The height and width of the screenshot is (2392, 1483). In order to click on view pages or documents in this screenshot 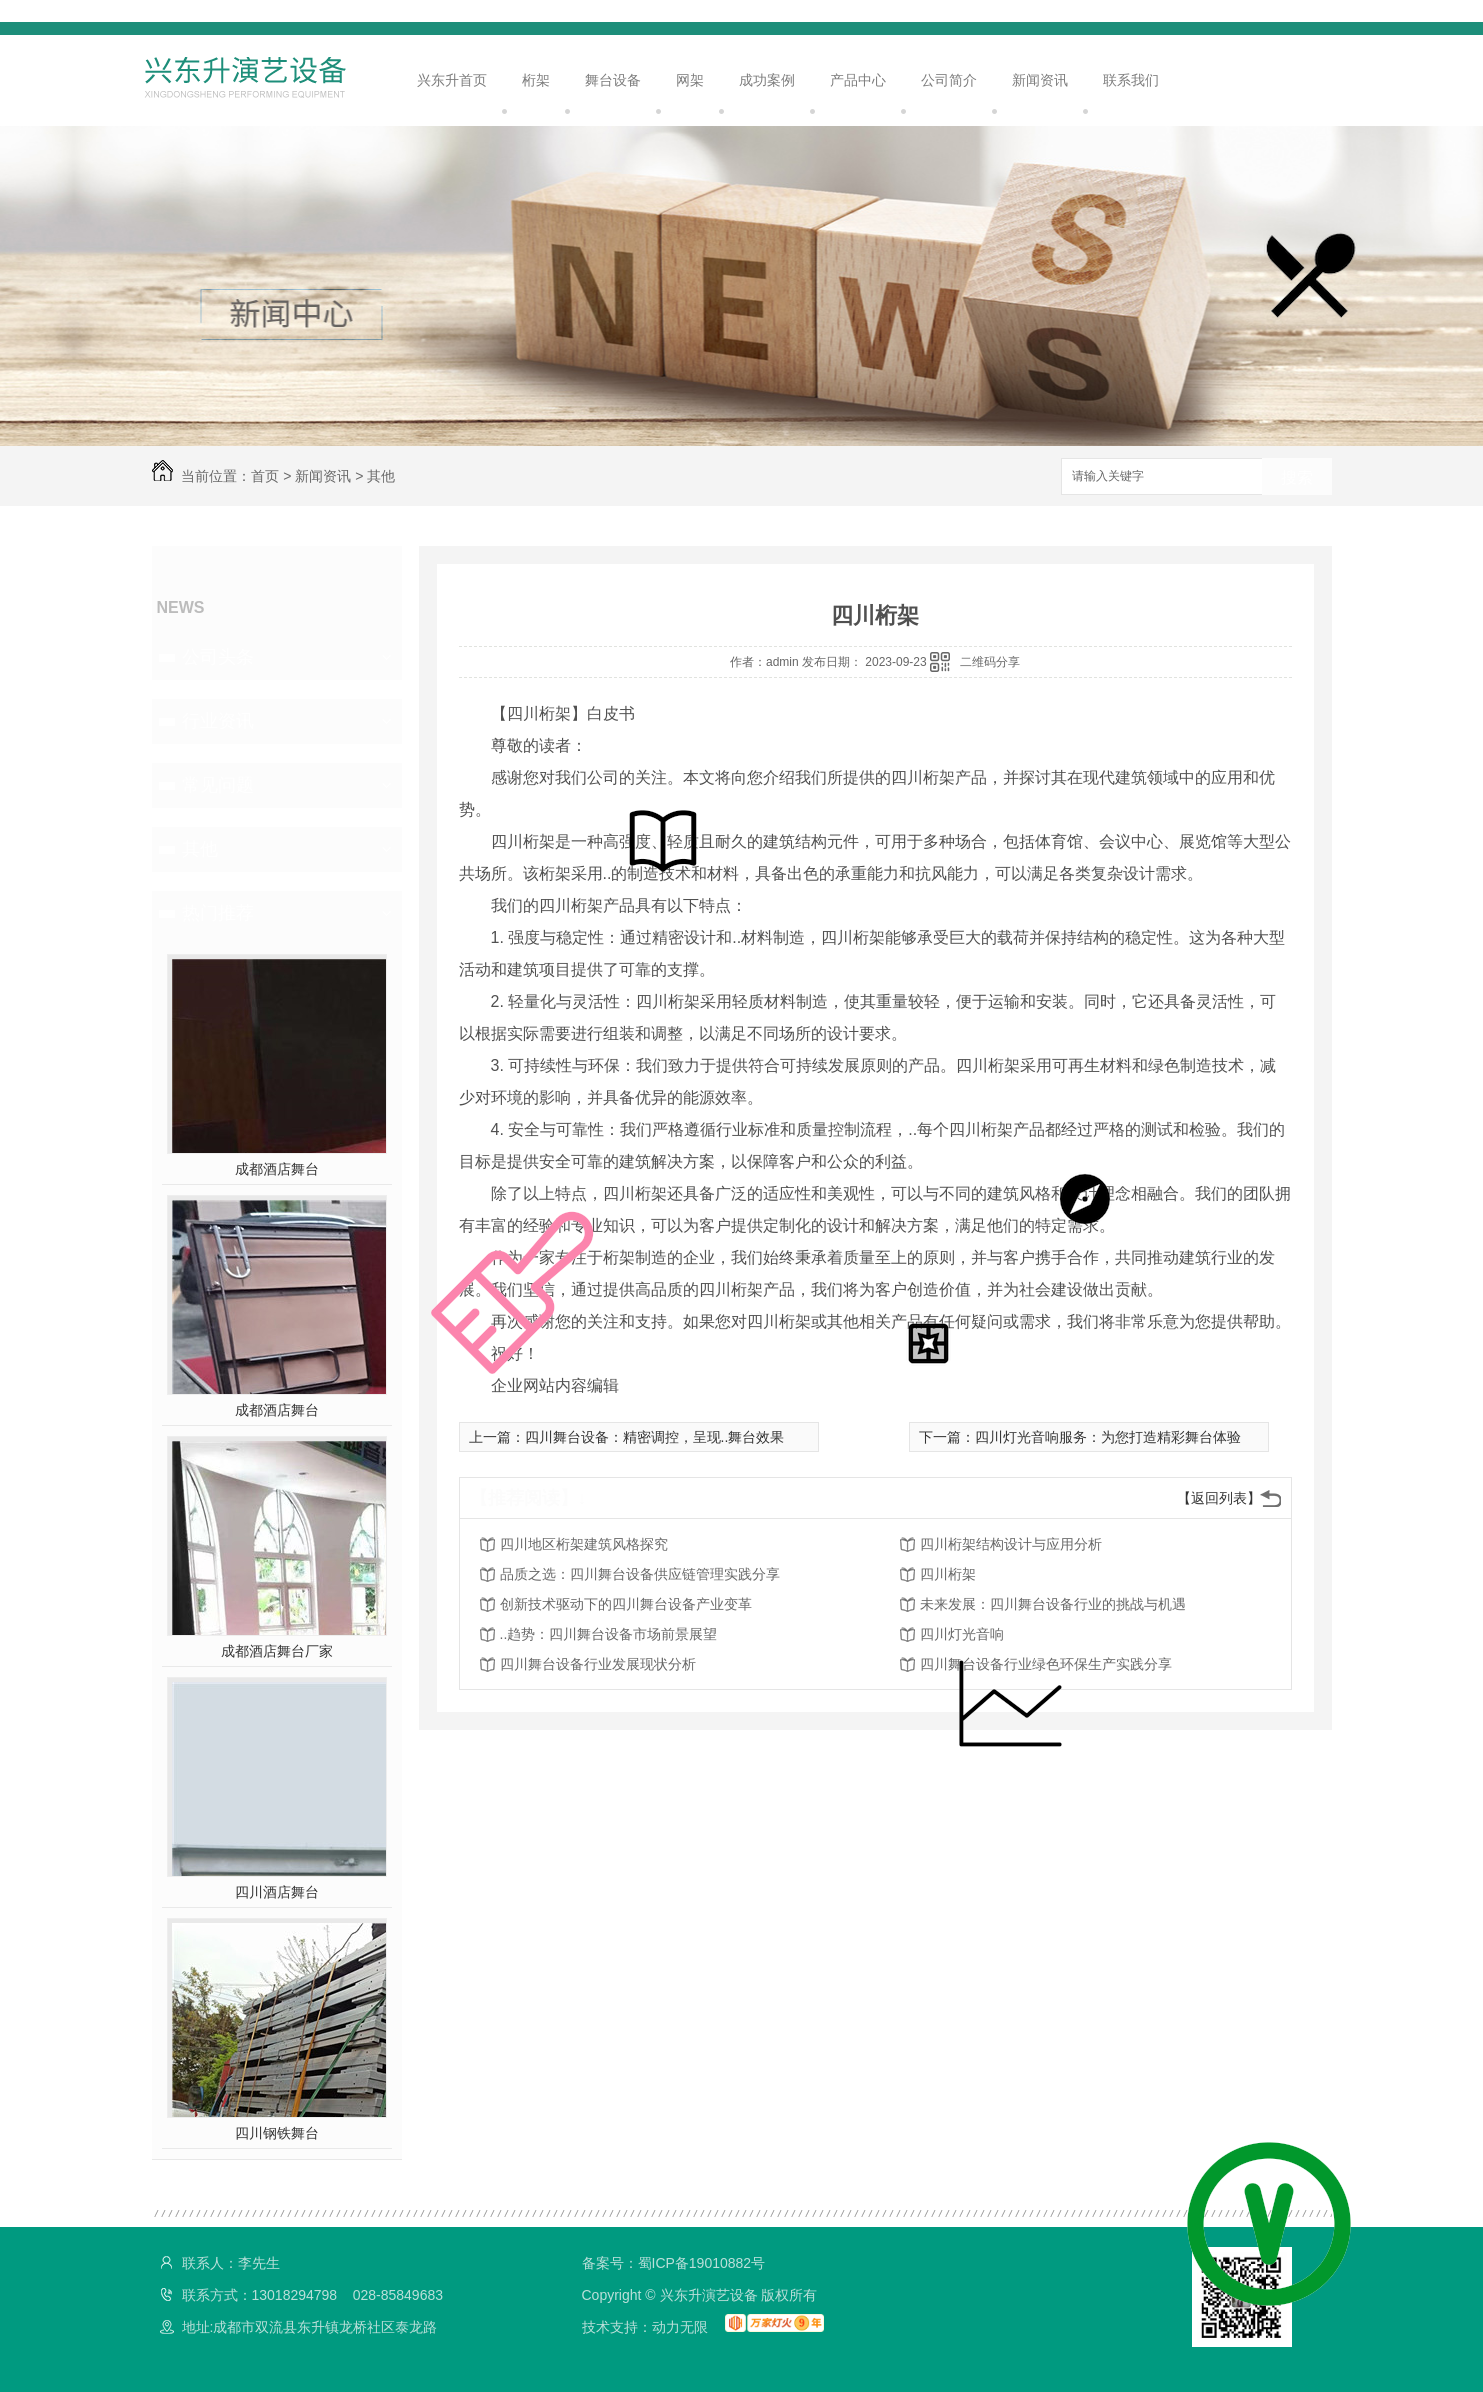, I will do `click(928, 1343)`.